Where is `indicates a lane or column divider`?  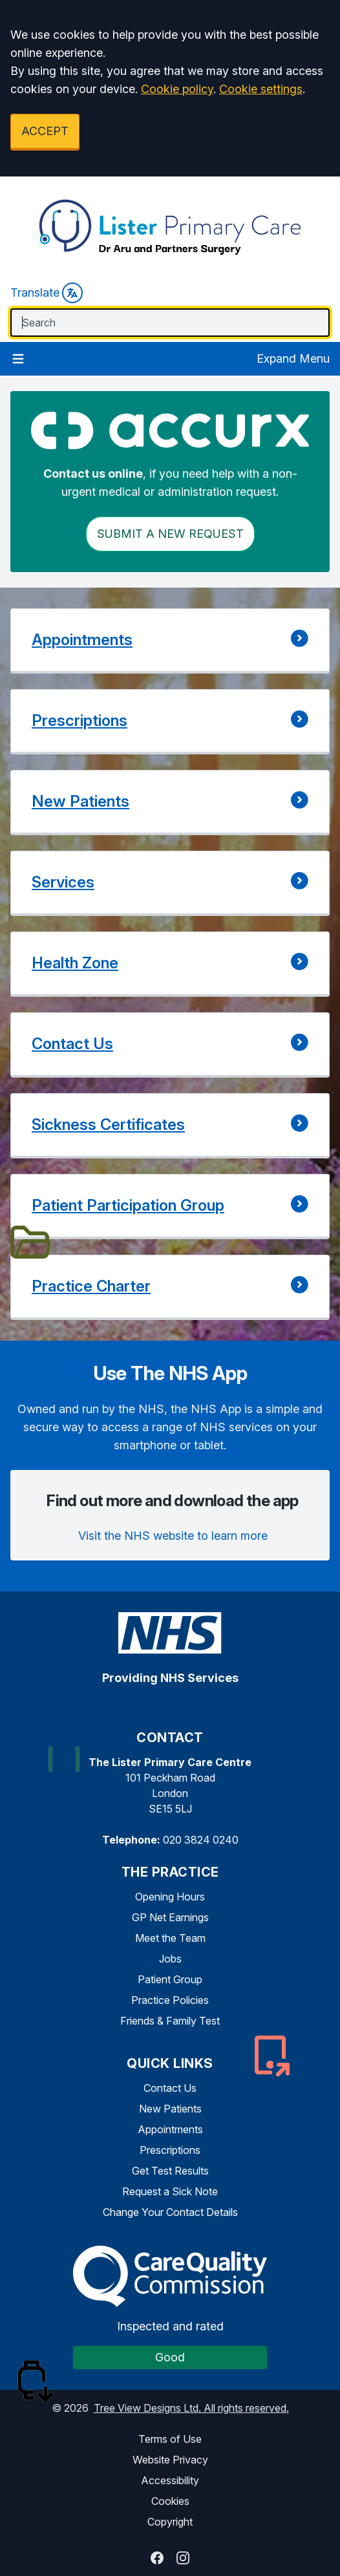 indicates a lane or column divider is located at coordinates (64, 1758).